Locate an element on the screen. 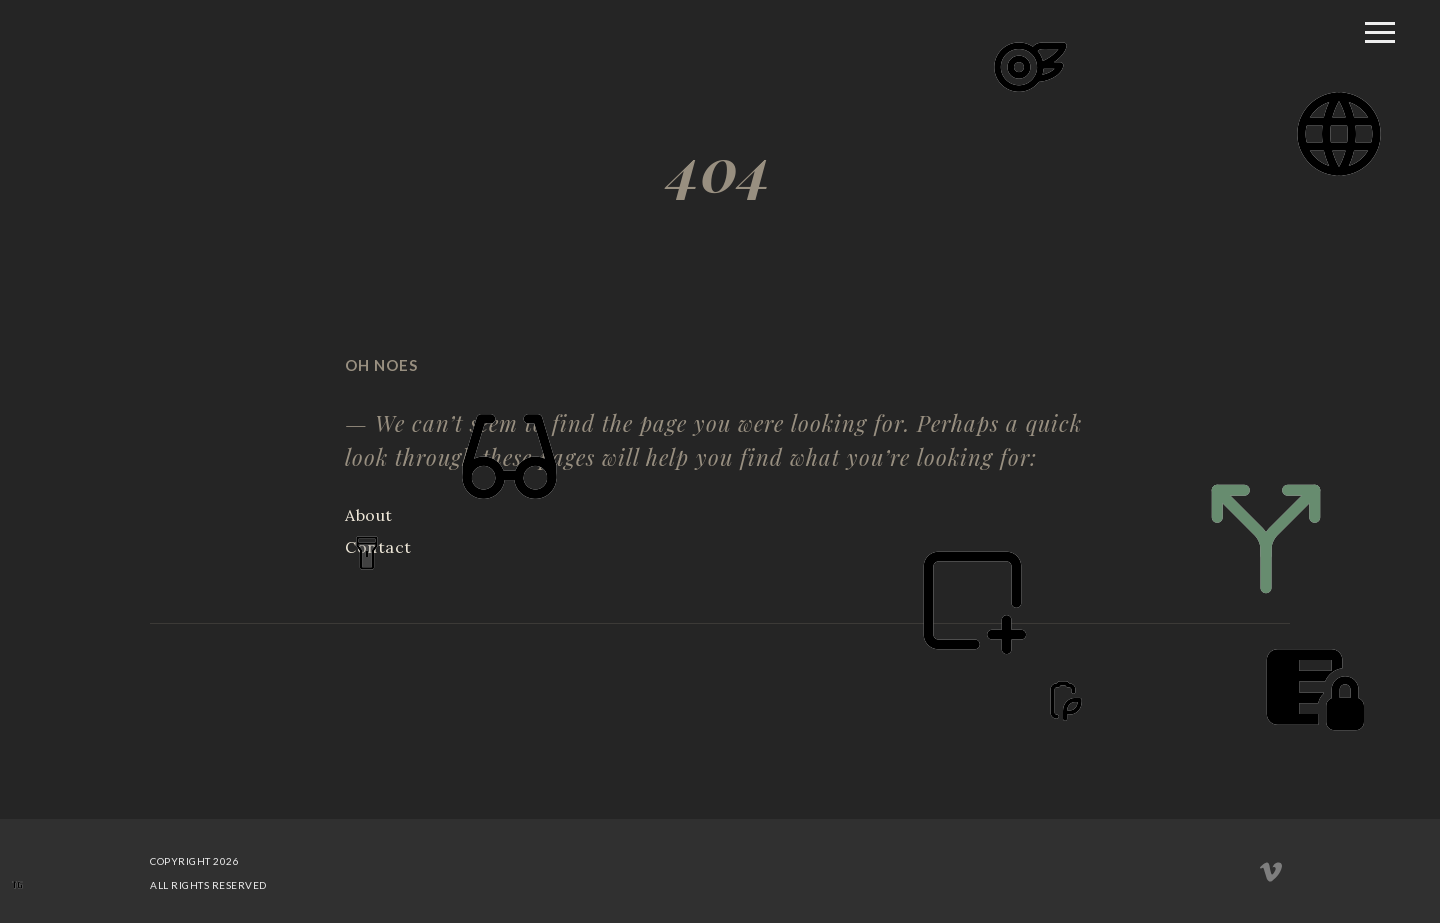  toggle flashlight on/off is located at coordinates (367, 553).